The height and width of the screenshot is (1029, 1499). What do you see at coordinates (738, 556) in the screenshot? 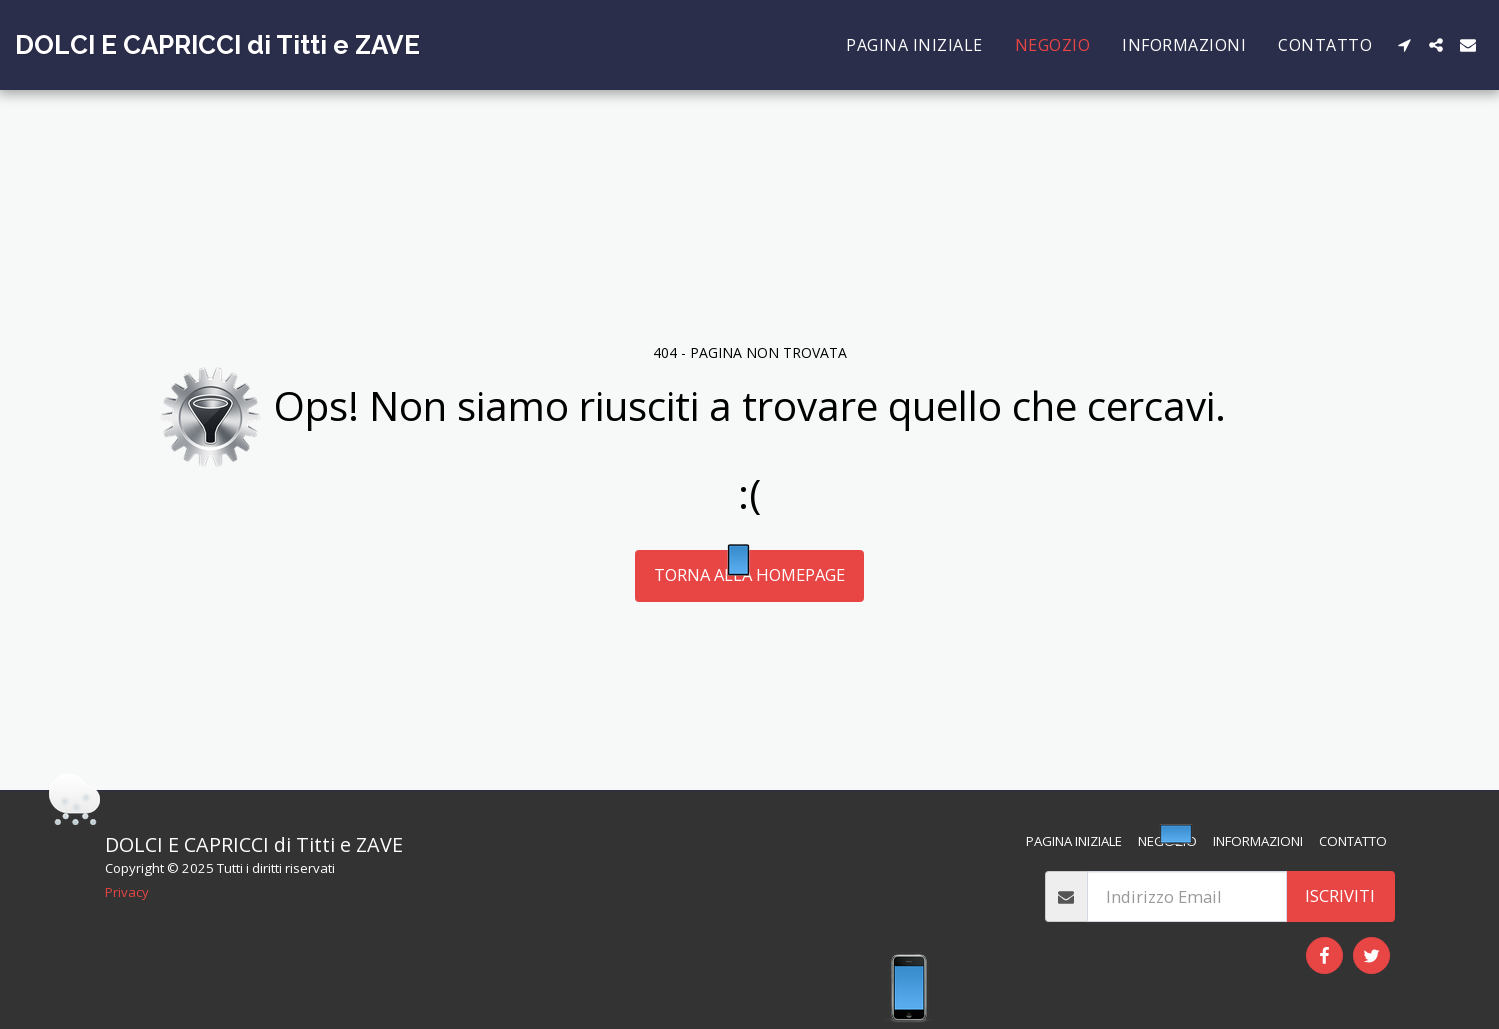
I see `iPad Mini device icon` at bounding box center [738, 556].